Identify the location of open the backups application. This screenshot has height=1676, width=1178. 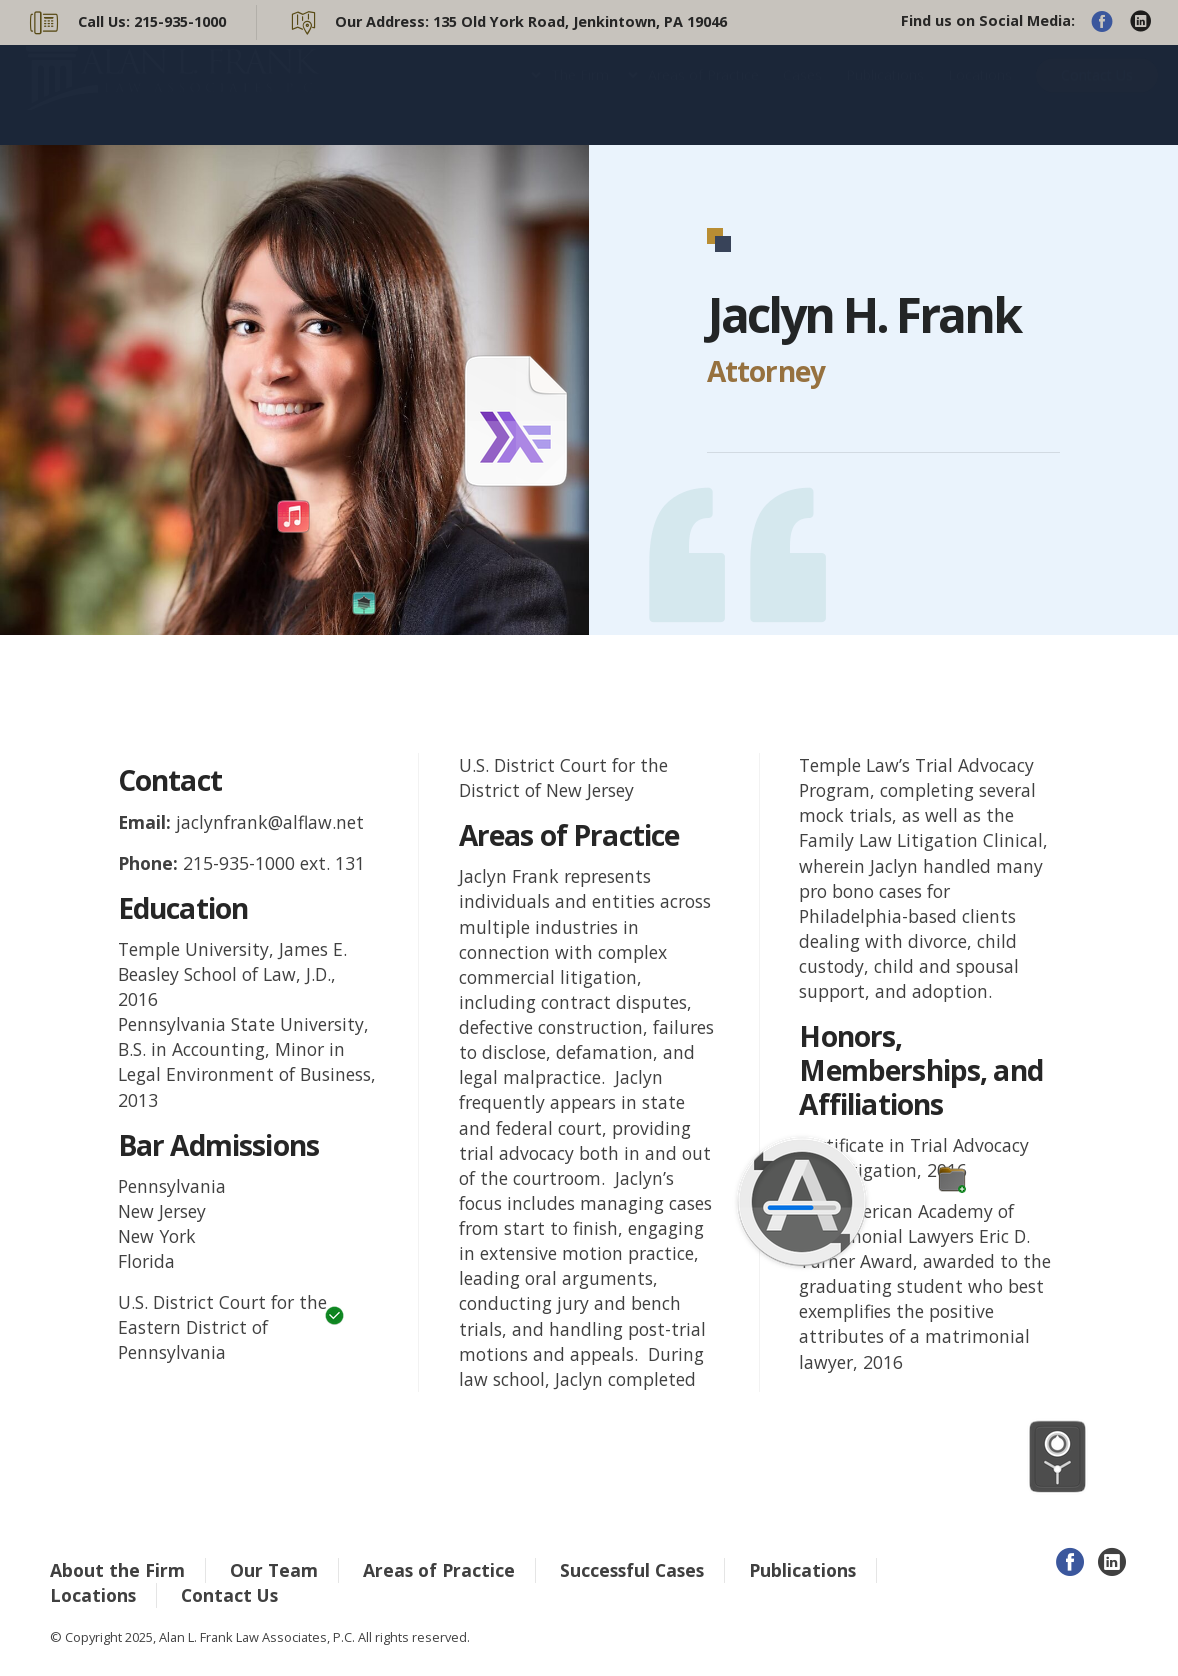
(1057, 1456).